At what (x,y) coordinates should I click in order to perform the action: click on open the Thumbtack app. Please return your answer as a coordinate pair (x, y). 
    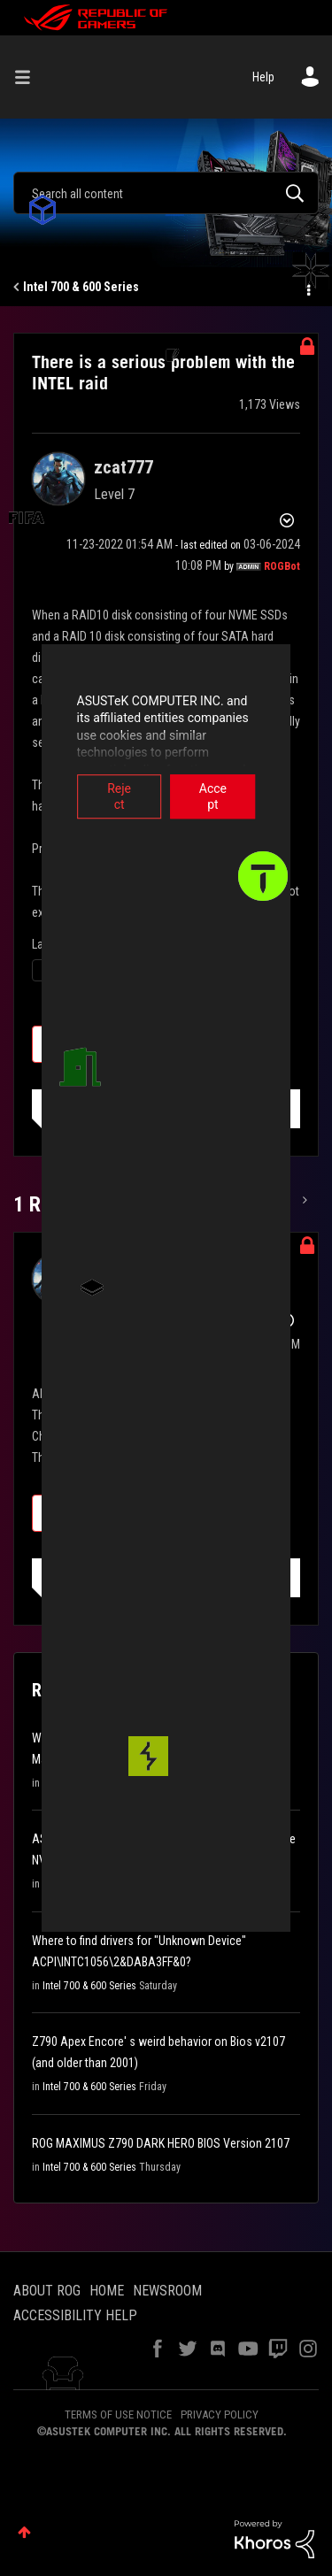
    Looking at the image, I should click on (263, 876).